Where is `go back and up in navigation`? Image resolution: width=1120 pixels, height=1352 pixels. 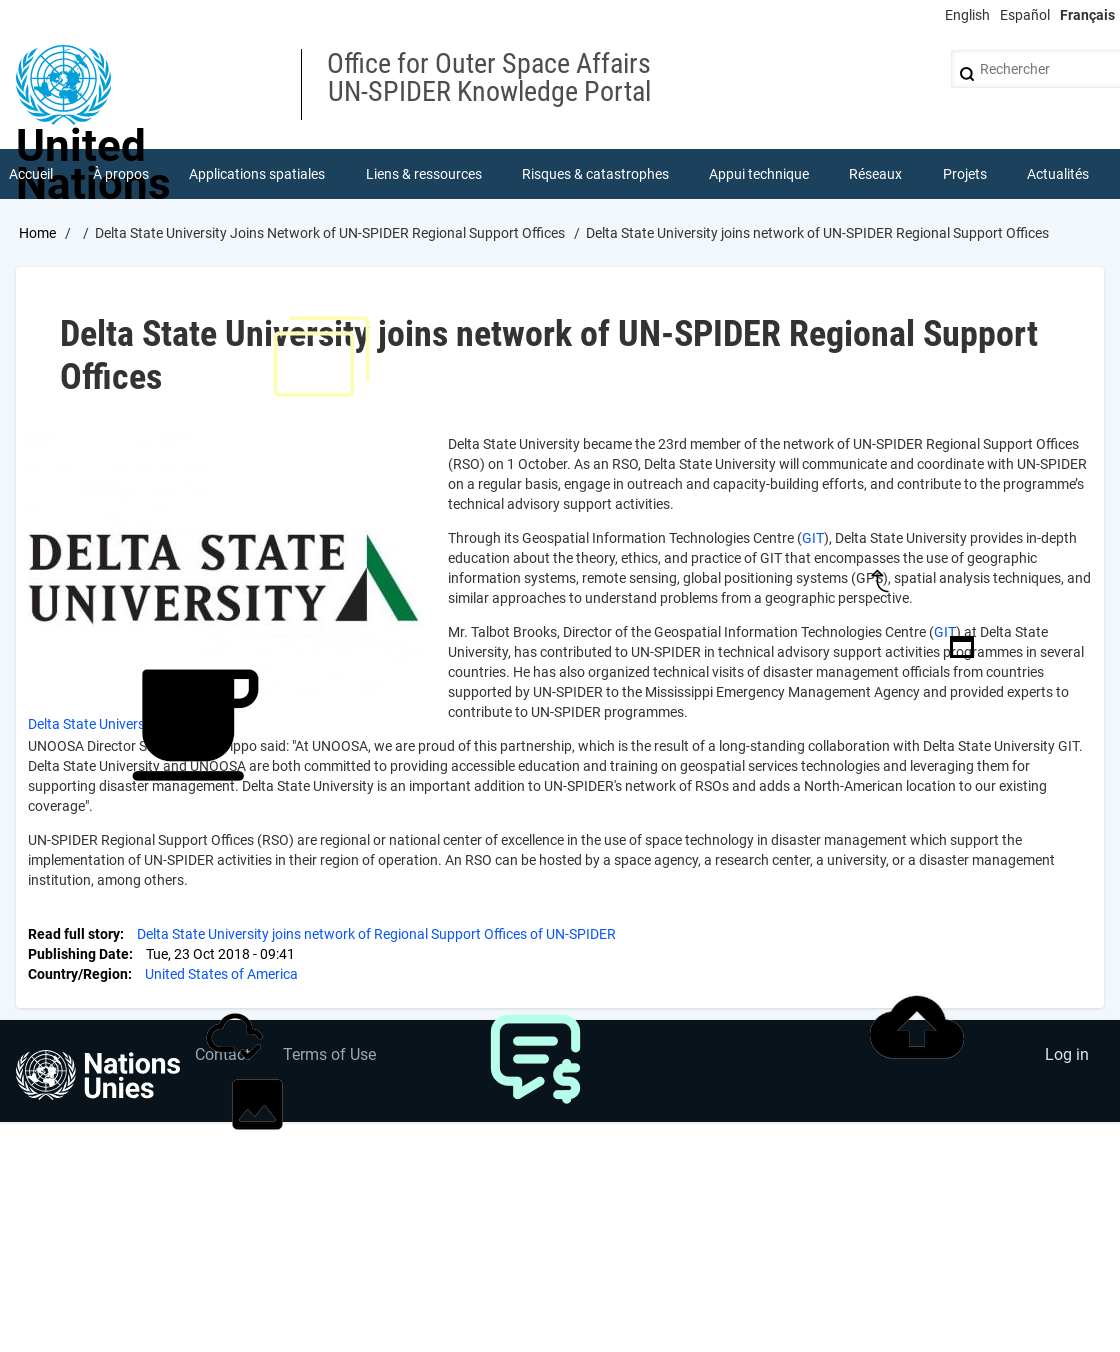
go back and up in navigation is located at coordinates (880, 581).